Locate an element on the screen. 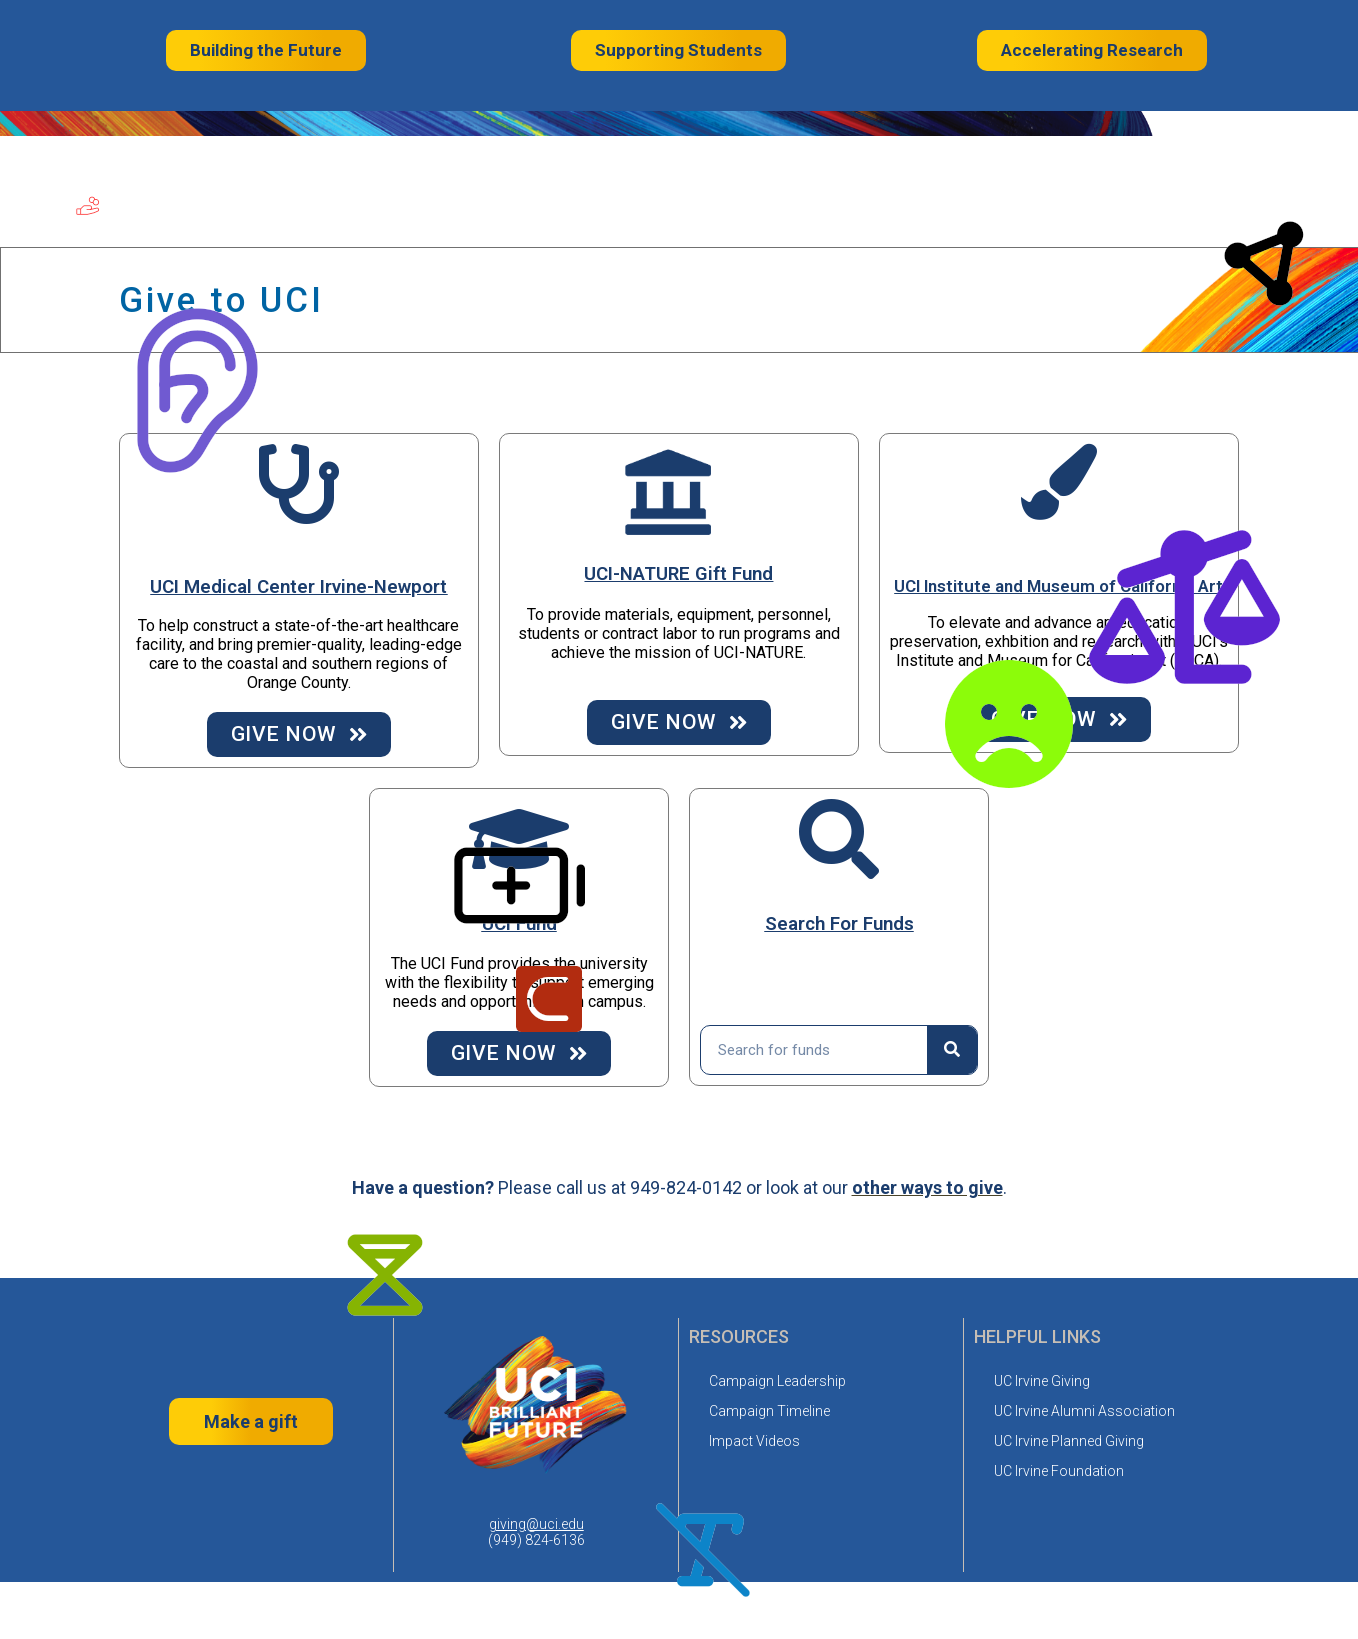 The height and width of the screenshot is (1639, 1358). view network connections is located at coordinates (1266, 263).